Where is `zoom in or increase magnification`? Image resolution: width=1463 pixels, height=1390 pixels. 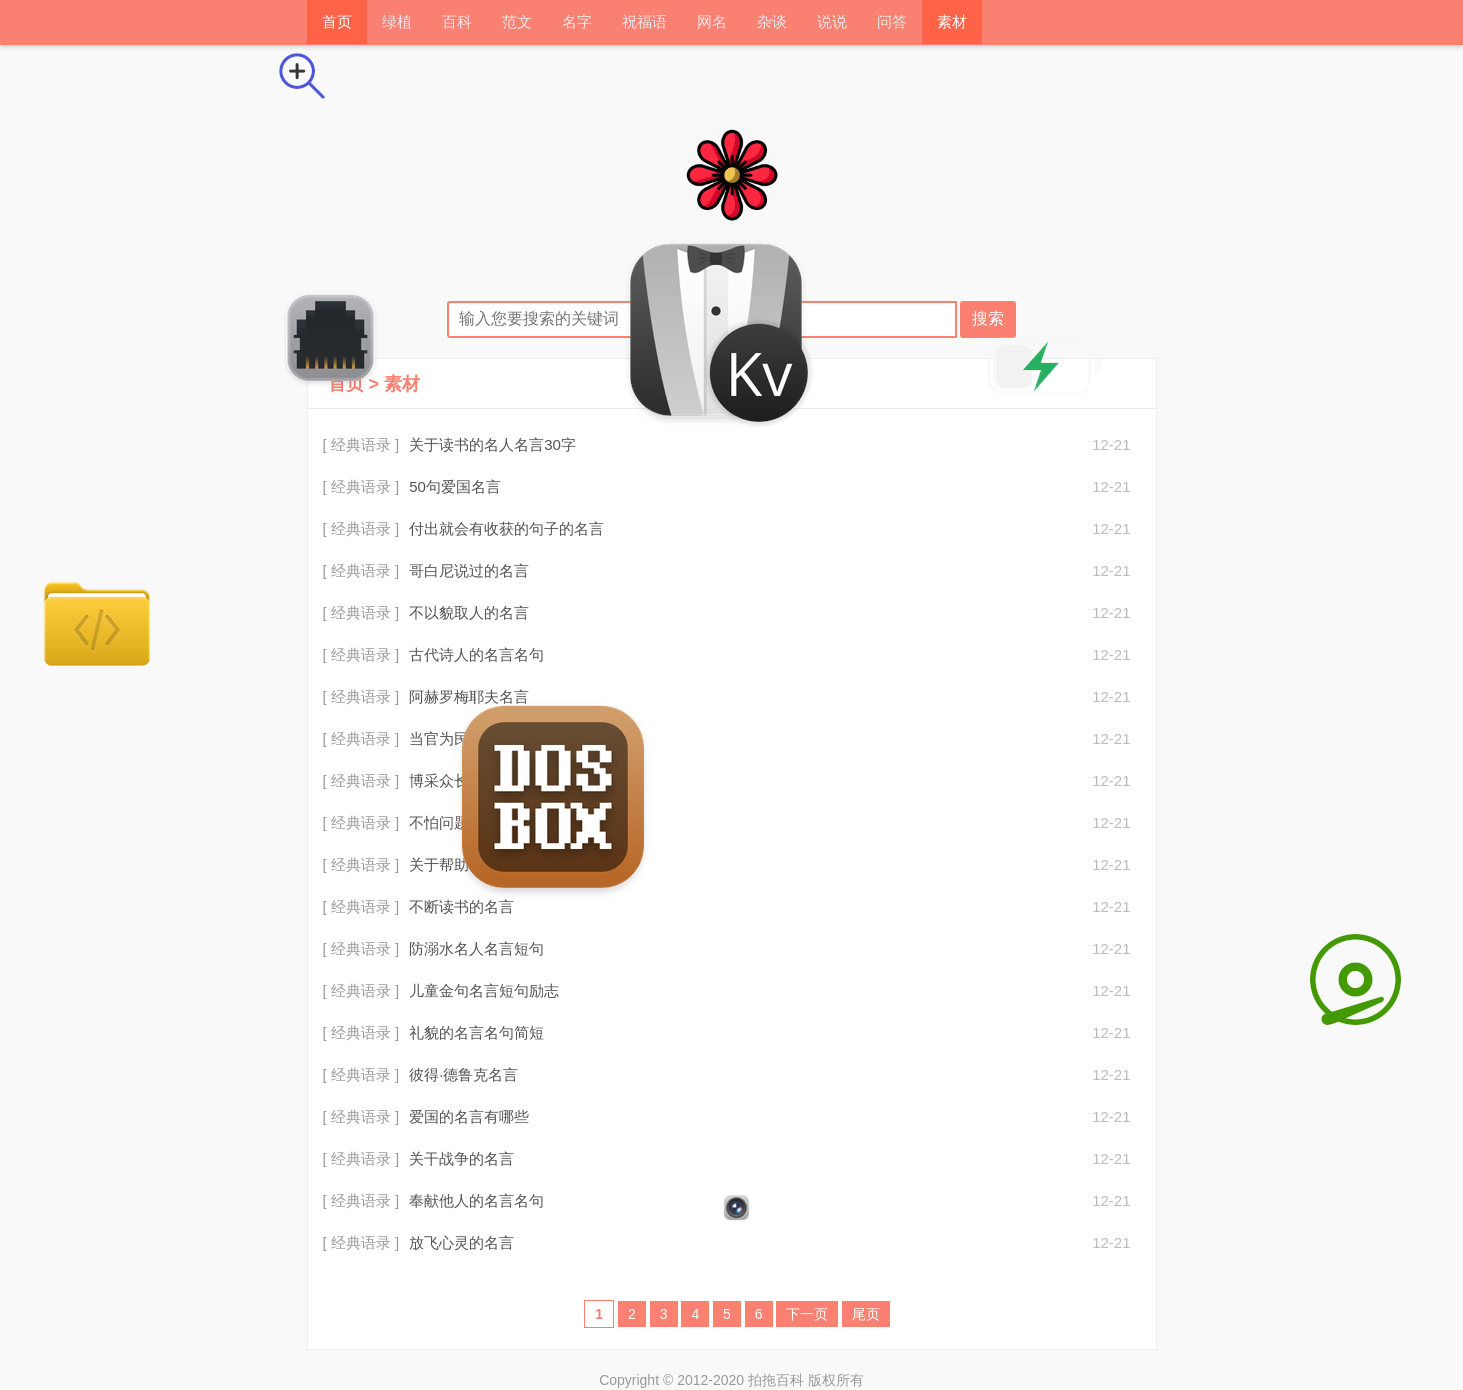 zoom in or increase magnification is located at coordinates (302, 76).